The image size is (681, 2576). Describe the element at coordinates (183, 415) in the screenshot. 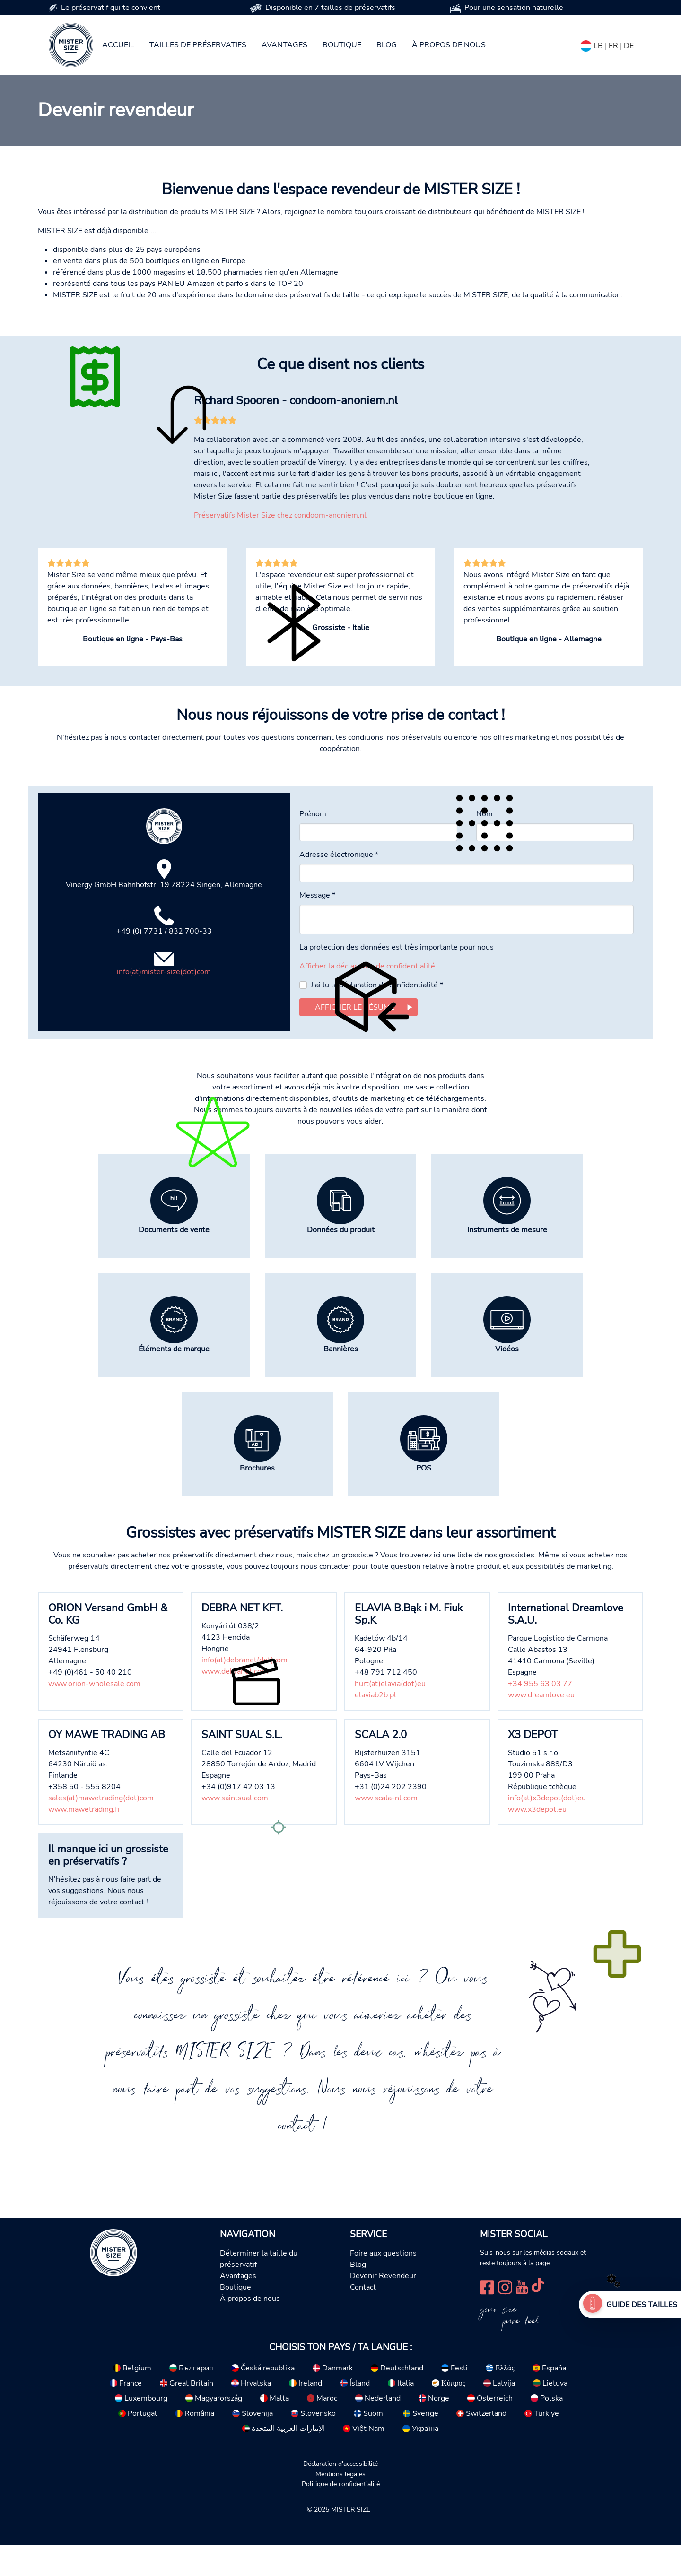

I see `undo or reverse last action` at that location.